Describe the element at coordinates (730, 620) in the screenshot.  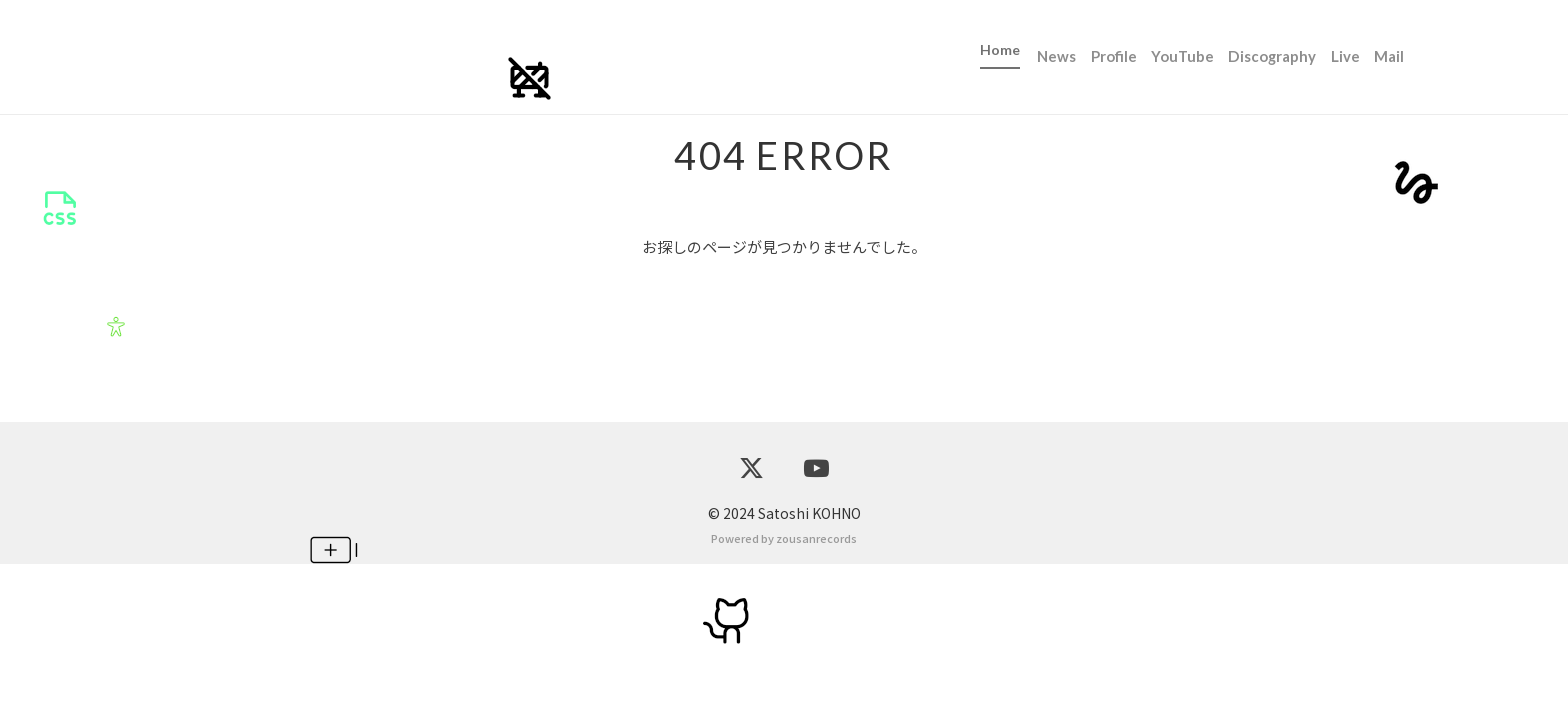
I see `view project on github` at that location.